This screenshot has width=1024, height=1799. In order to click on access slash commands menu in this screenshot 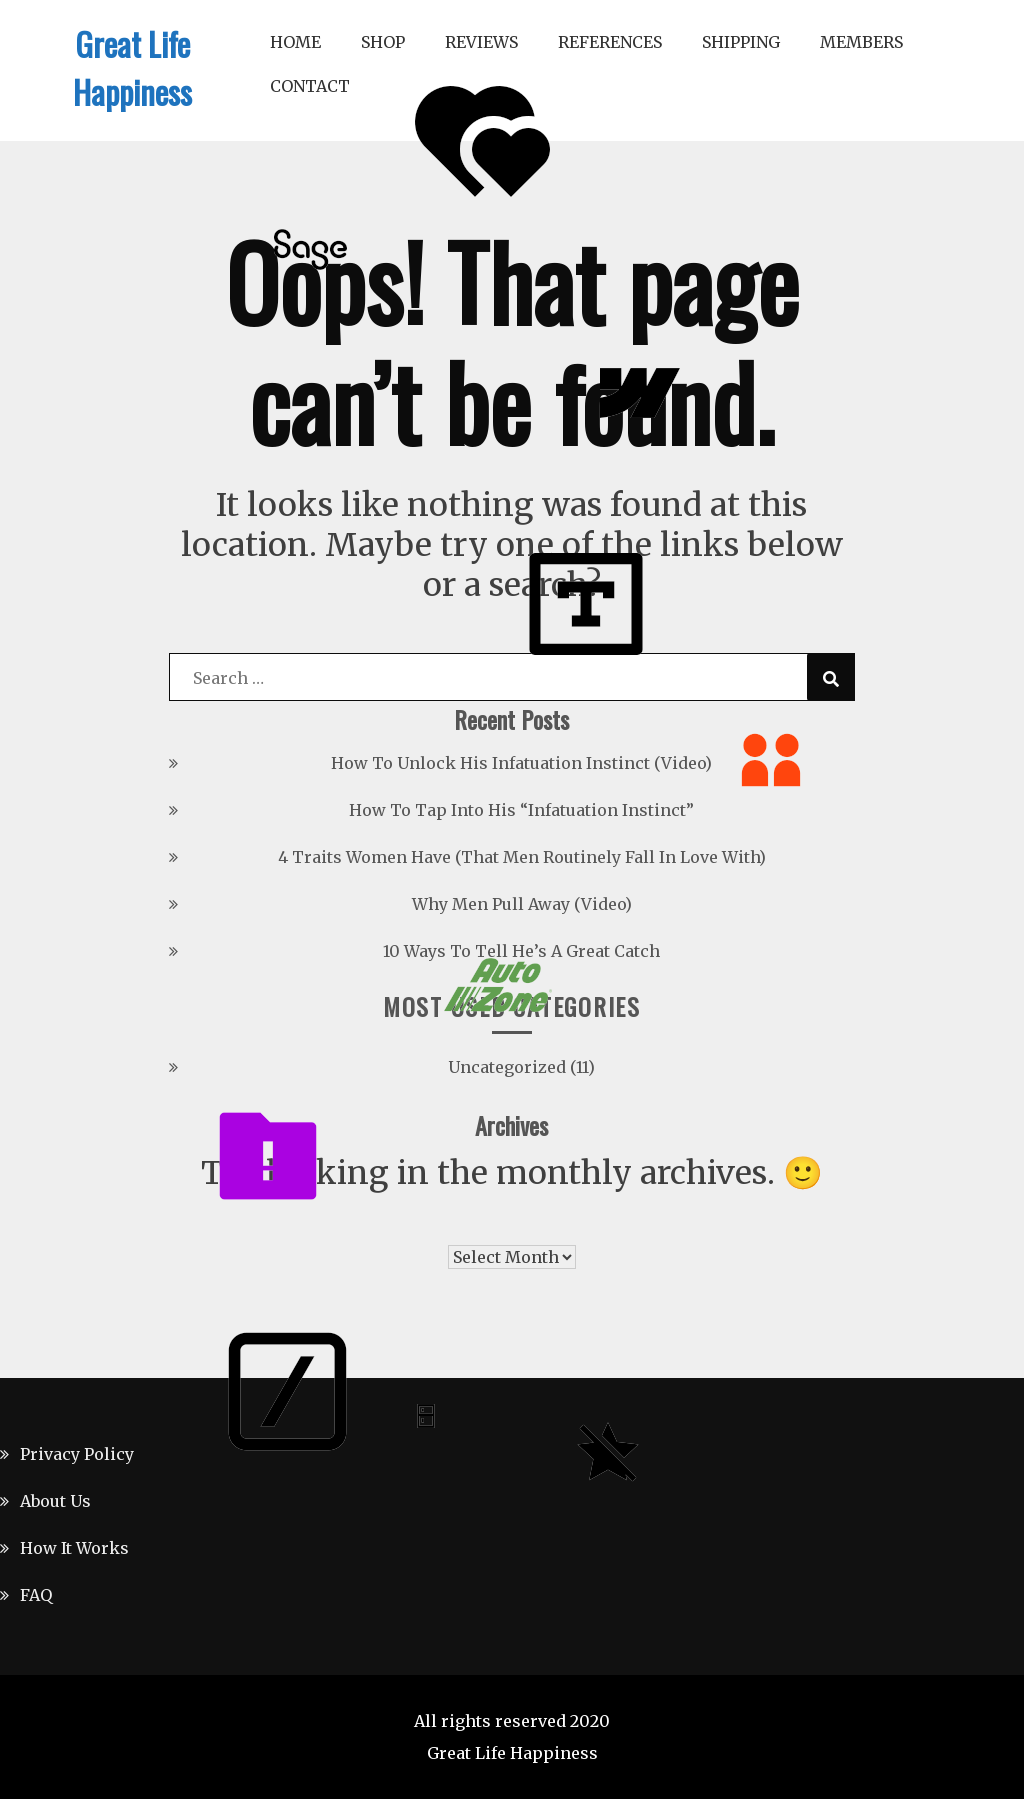, I will do `click(287, 1391)`.